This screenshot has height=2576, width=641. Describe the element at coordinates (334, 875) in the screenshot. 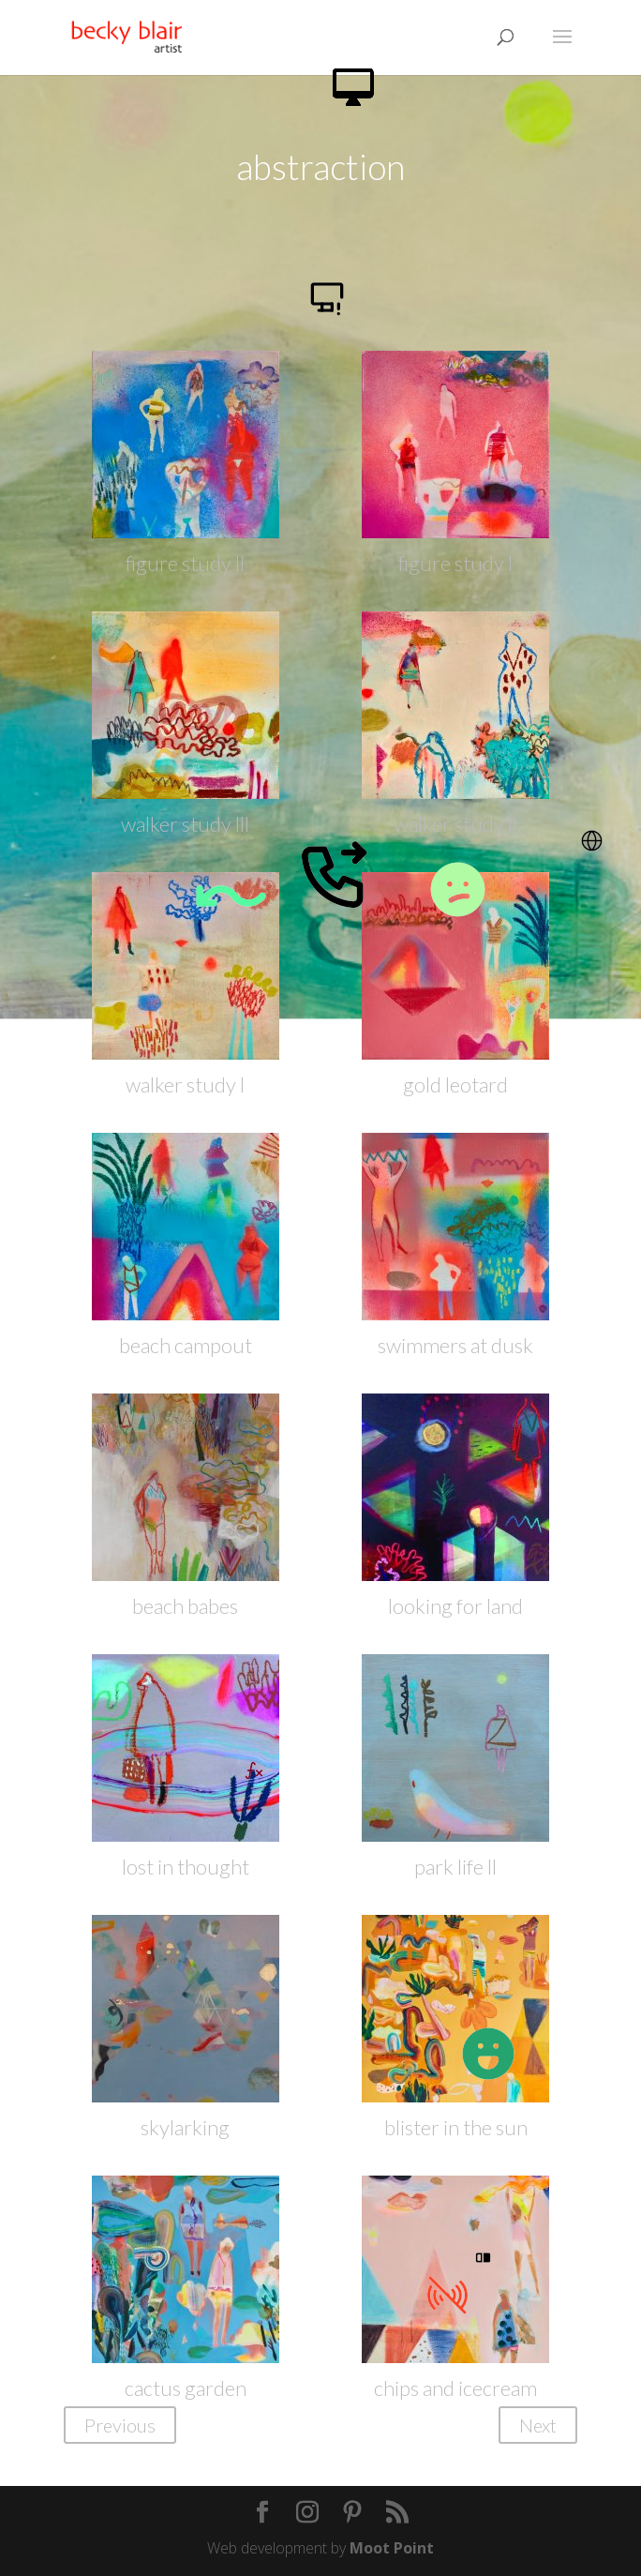

I see `make an outgoing call` at that location.